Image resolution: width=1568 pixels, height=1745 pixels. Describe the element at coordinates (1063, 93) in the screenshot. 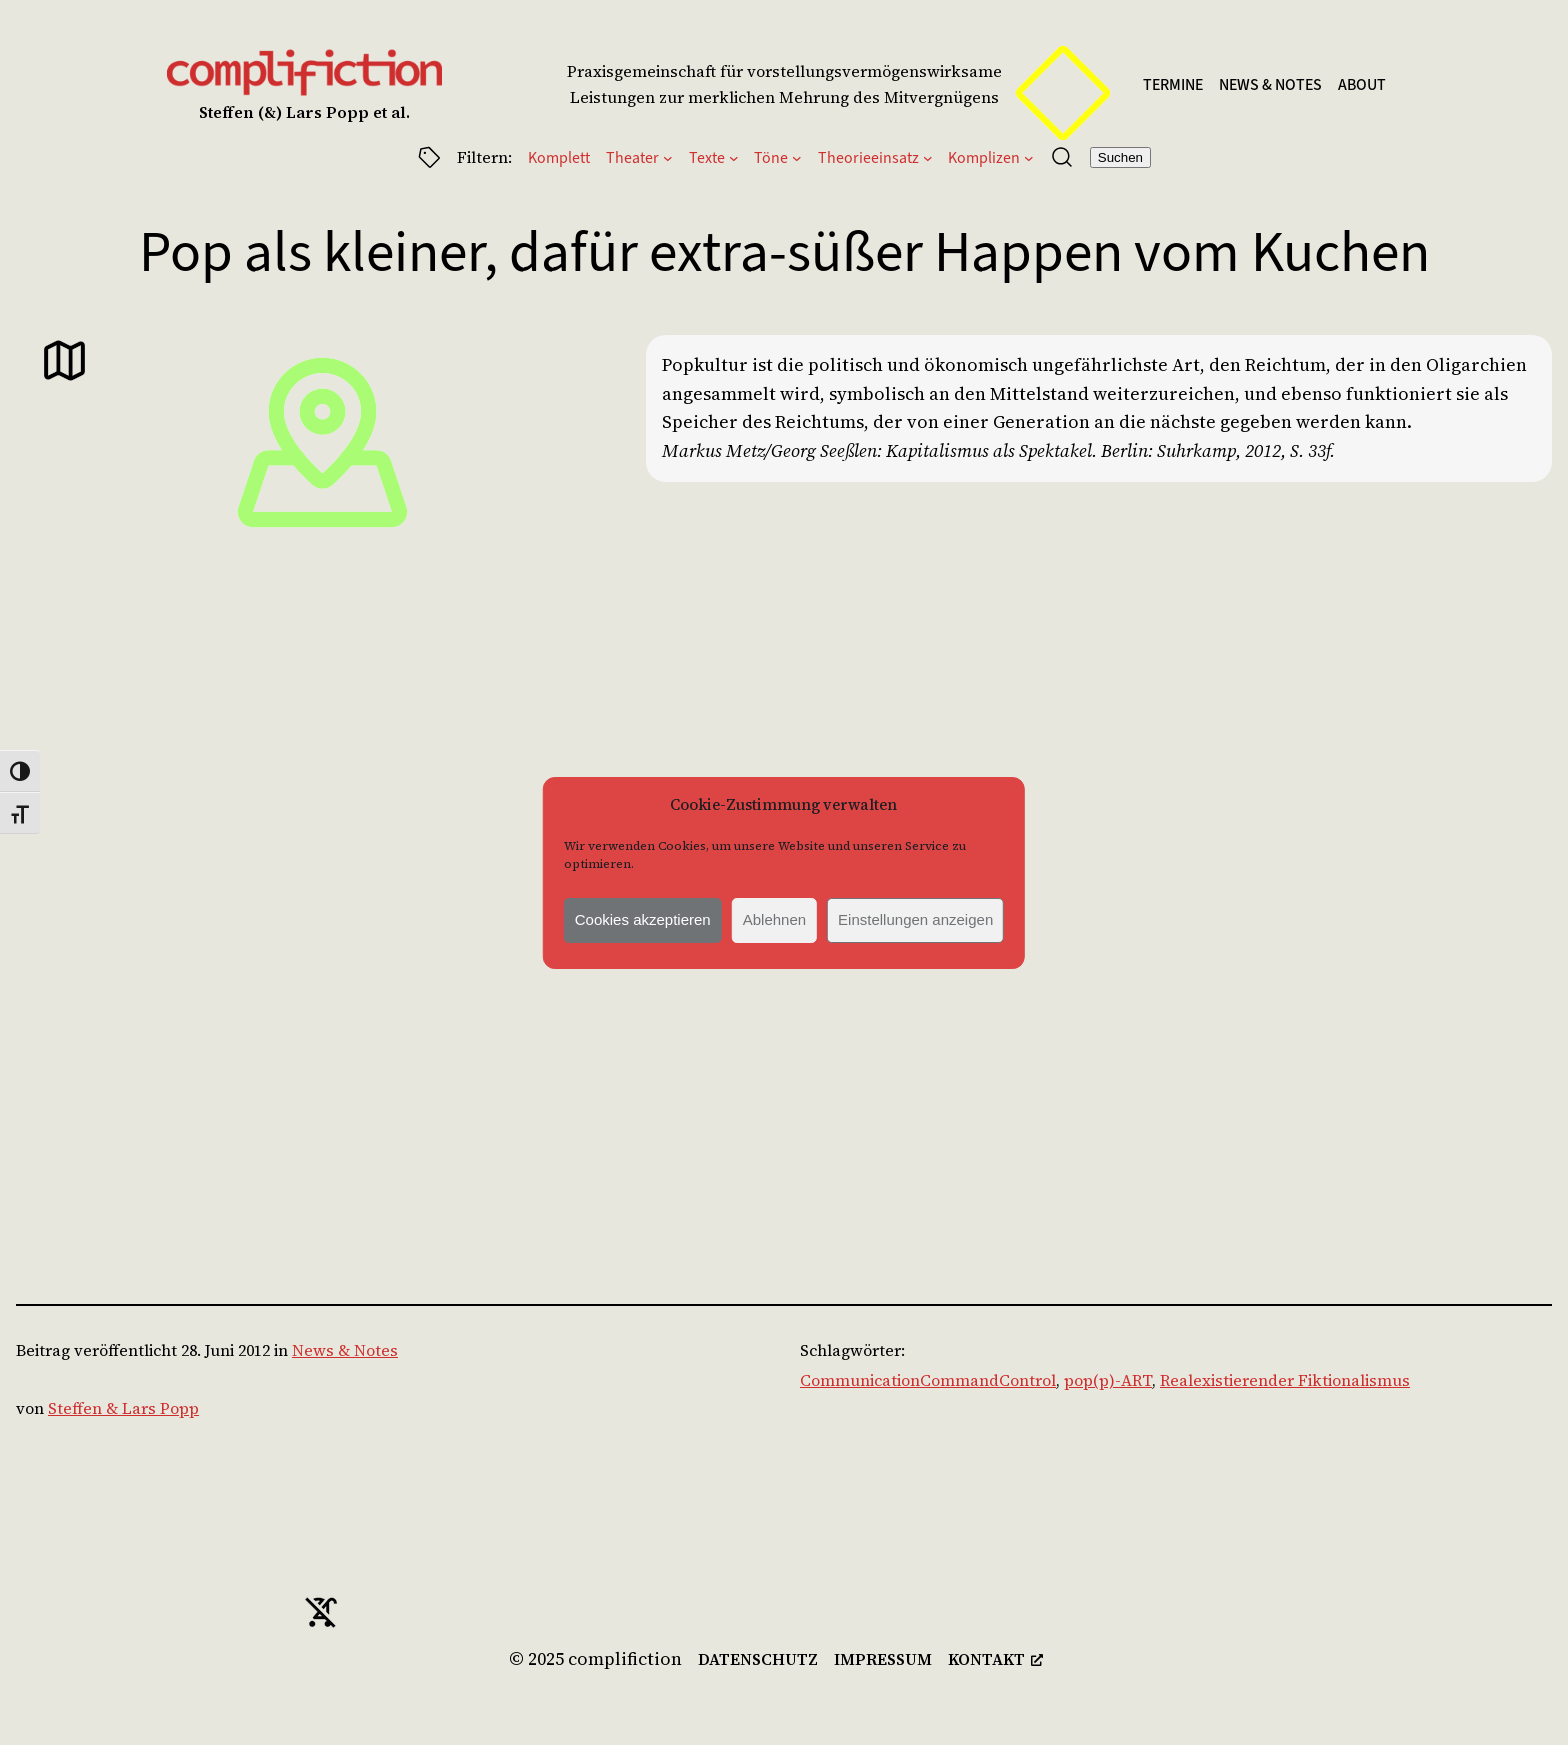

I see `indicates premium or exclusive content` at that location.